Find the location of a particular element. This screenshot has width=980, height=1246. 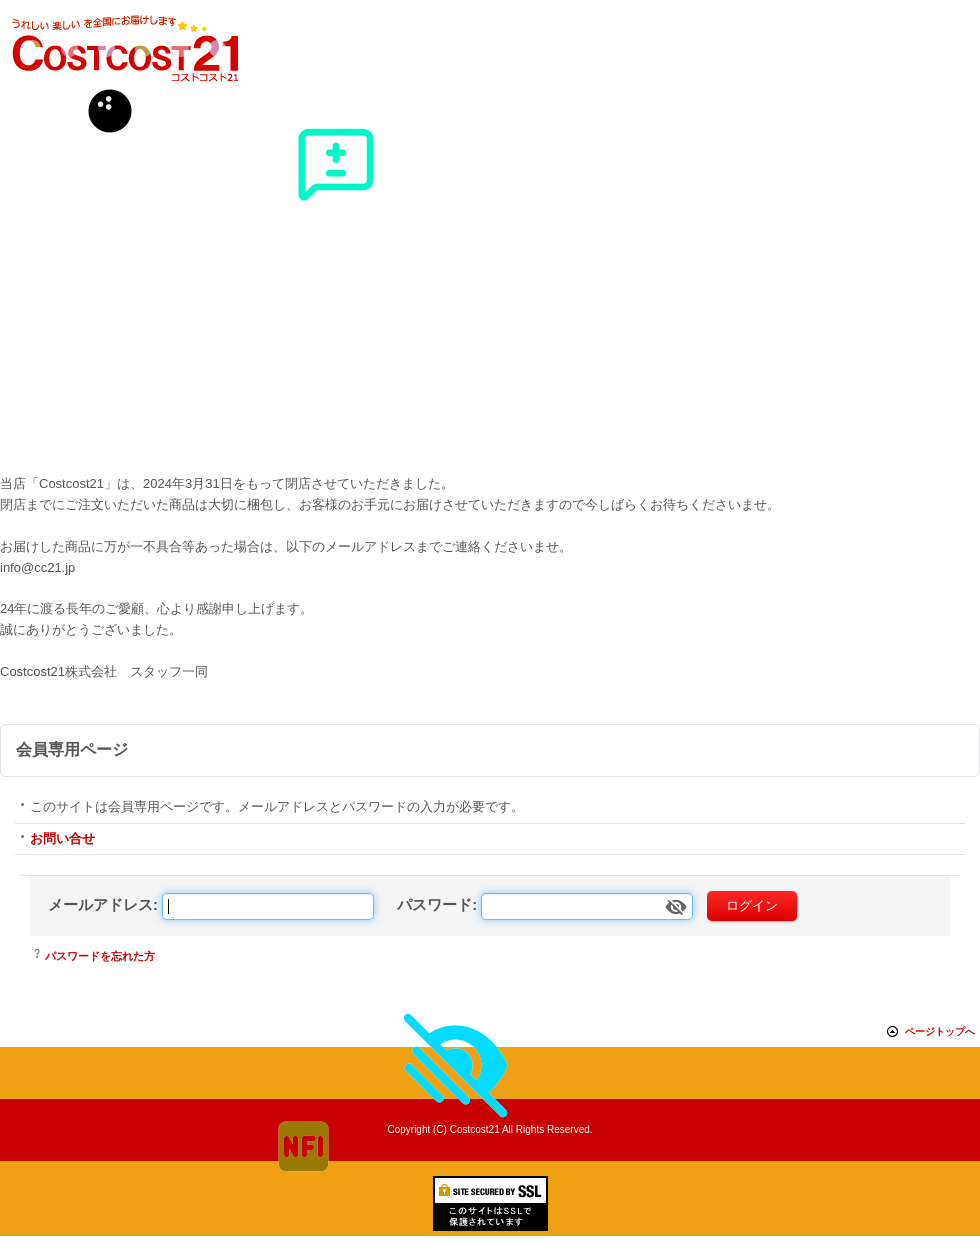

indicates low vision or visual impairment accessibility mode is located at coordinates (455, 1065).